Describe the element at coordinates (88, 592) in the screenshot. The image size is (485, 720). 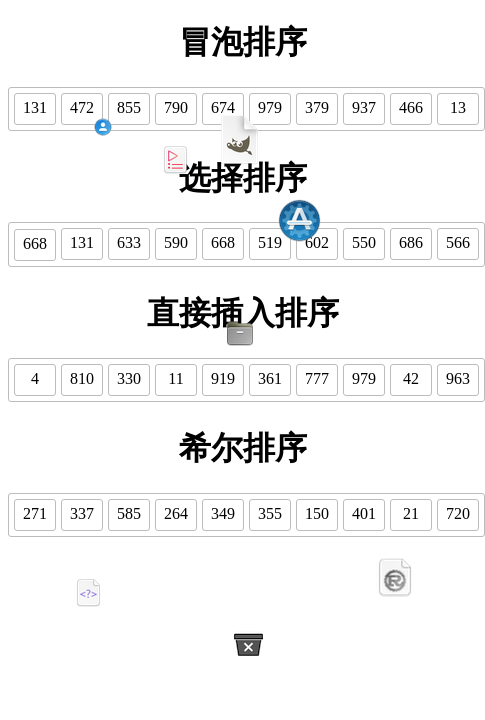
I see `open a php source code file` at that location.